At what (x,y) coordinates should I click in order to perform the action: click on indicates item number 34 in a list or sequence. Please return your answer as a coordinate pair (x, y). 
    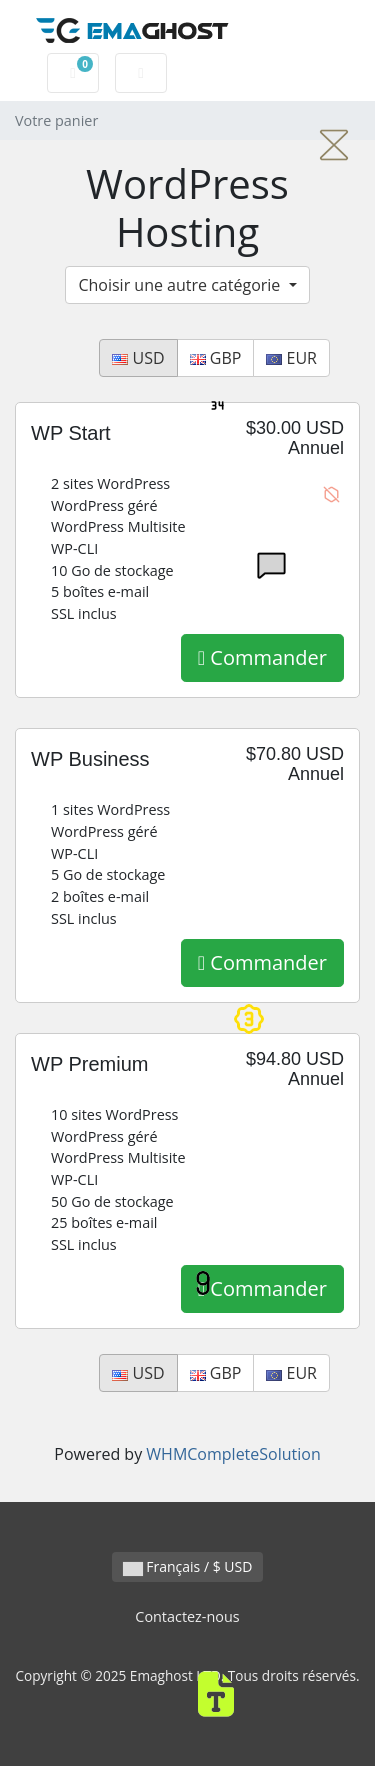
    Looking at the image, I should click on (217, 405).